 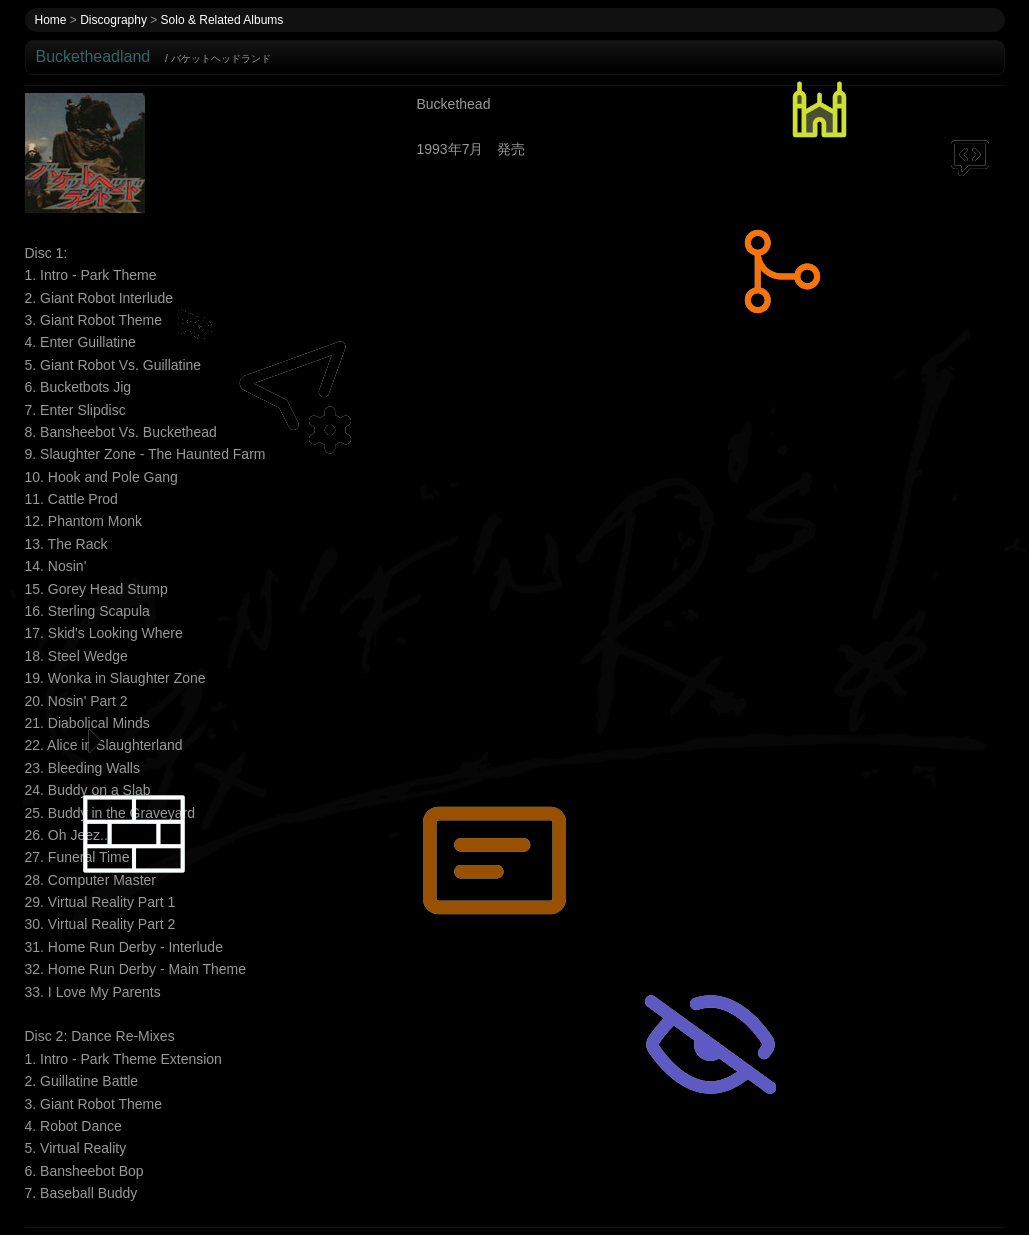 I want to click on open code review comments, so click(x=970, y=157).